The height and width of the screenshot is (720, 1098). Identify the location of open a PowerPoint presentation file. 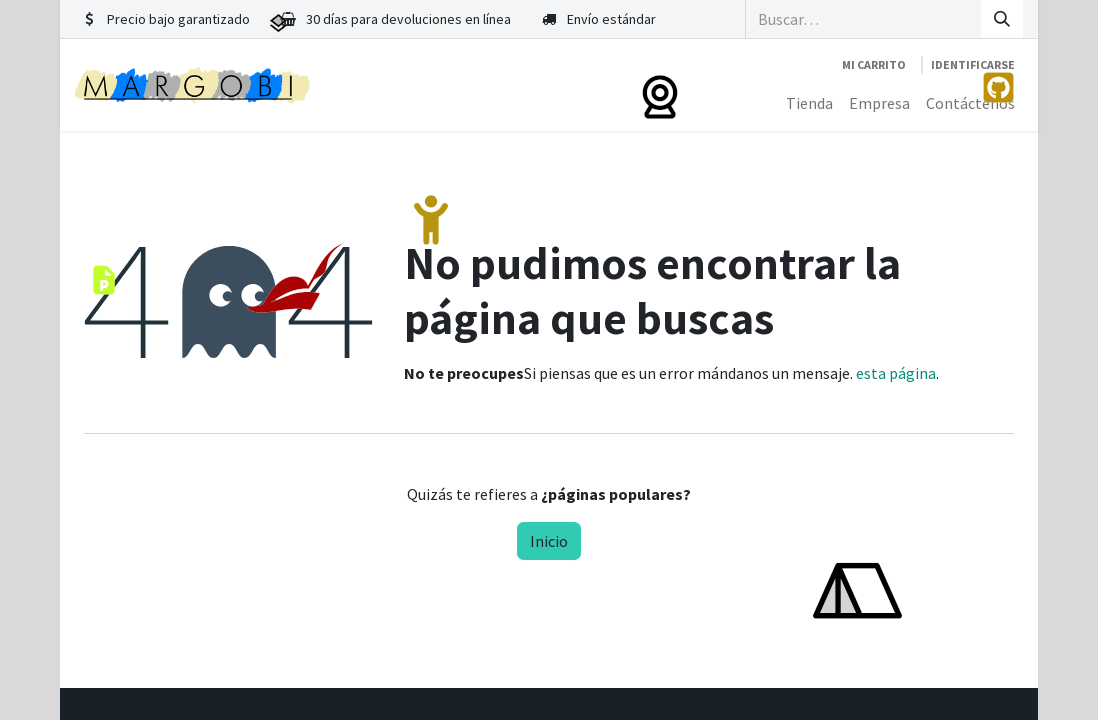
(104, 280).